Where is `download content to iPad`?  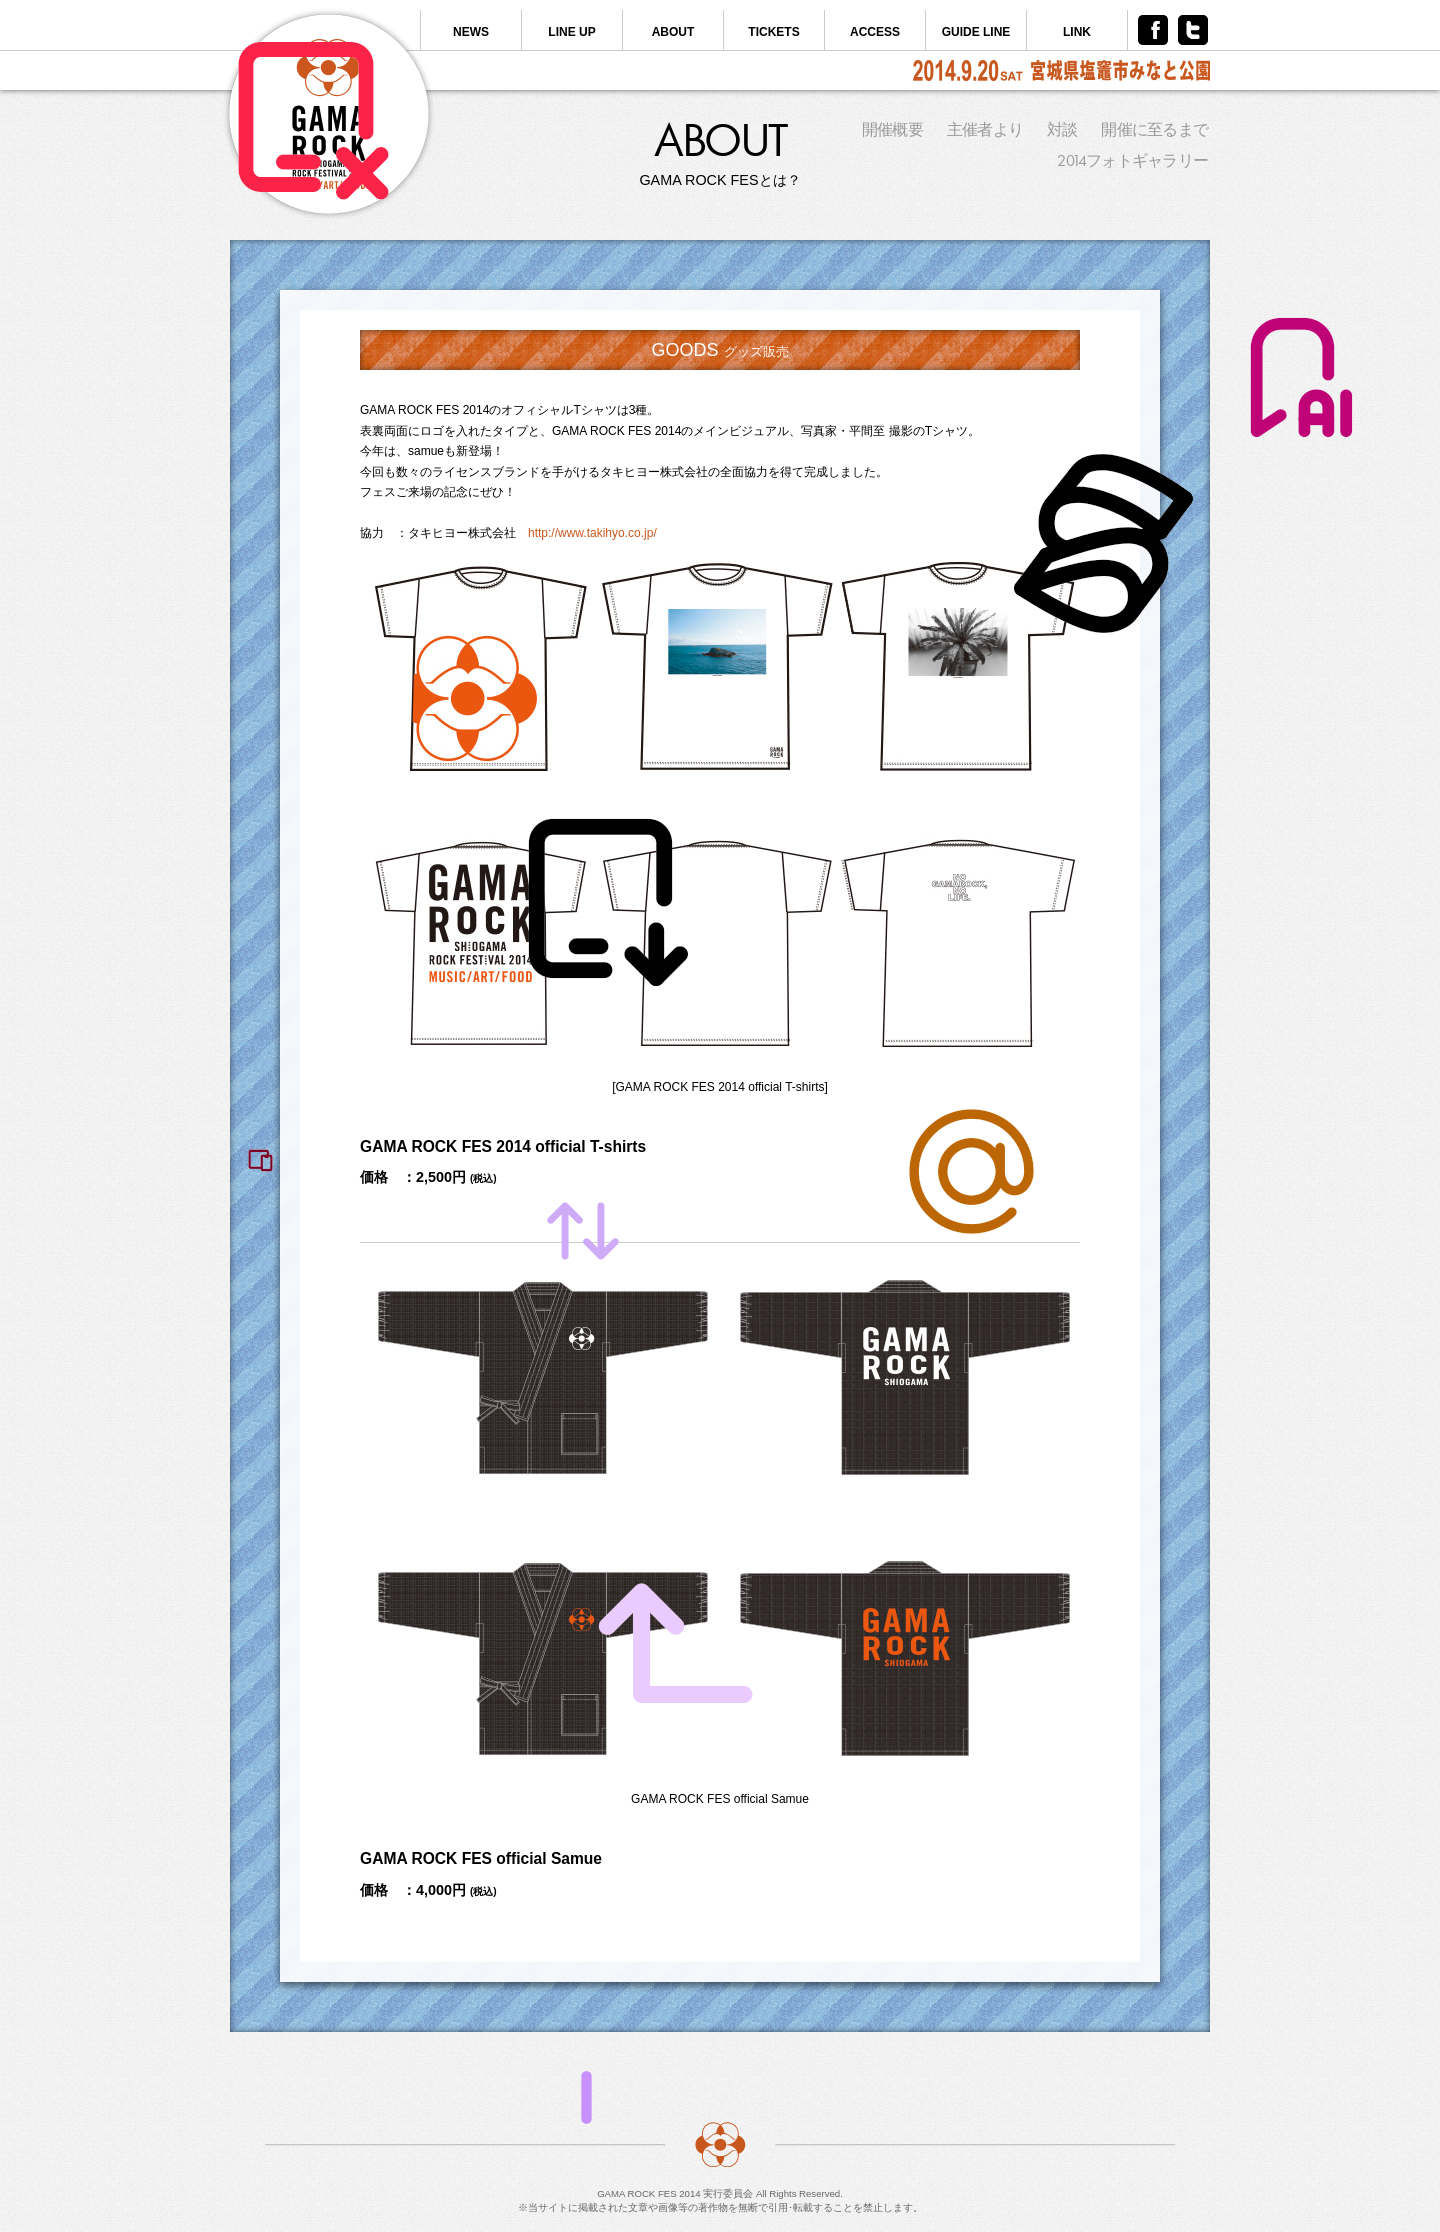
download content to iPad is located at coordinates (600, 898).